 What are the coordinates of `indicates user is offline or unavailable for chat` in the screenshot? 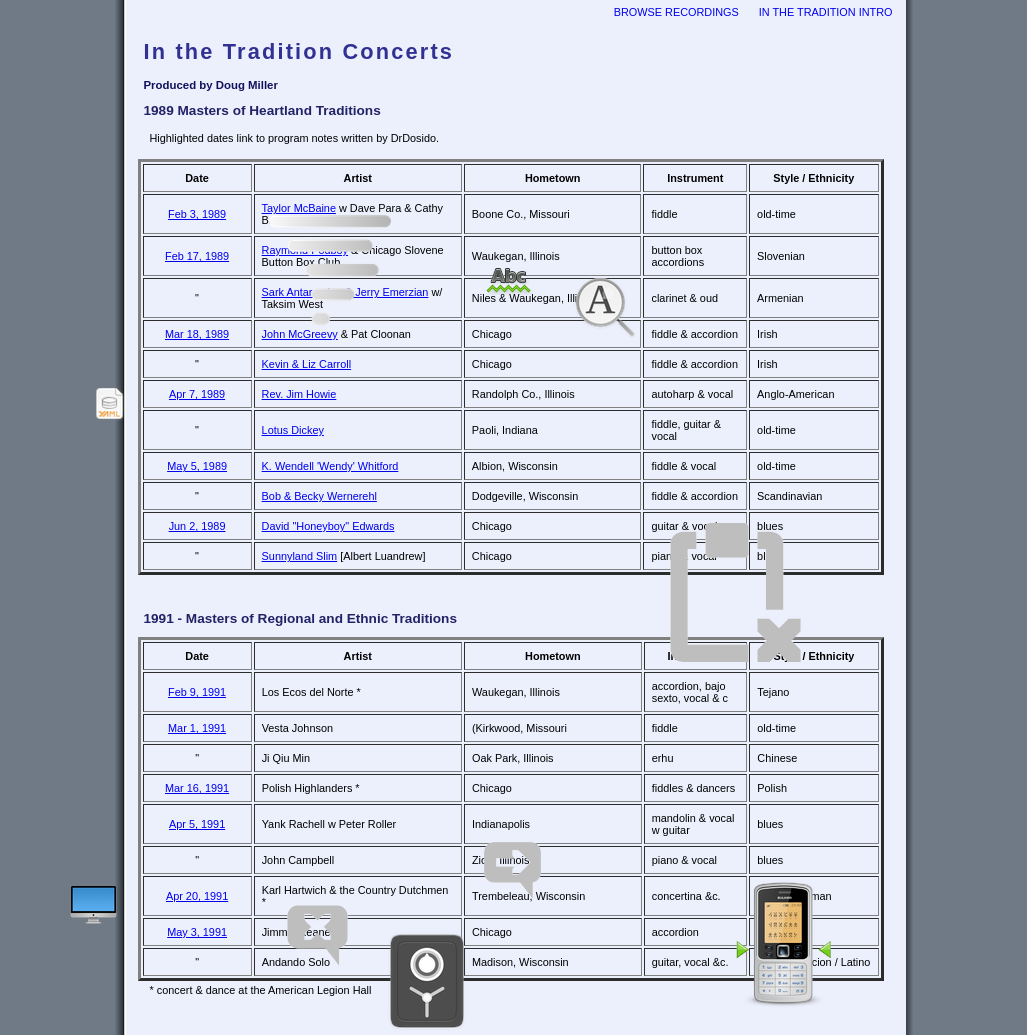 It's located at (317, 935).